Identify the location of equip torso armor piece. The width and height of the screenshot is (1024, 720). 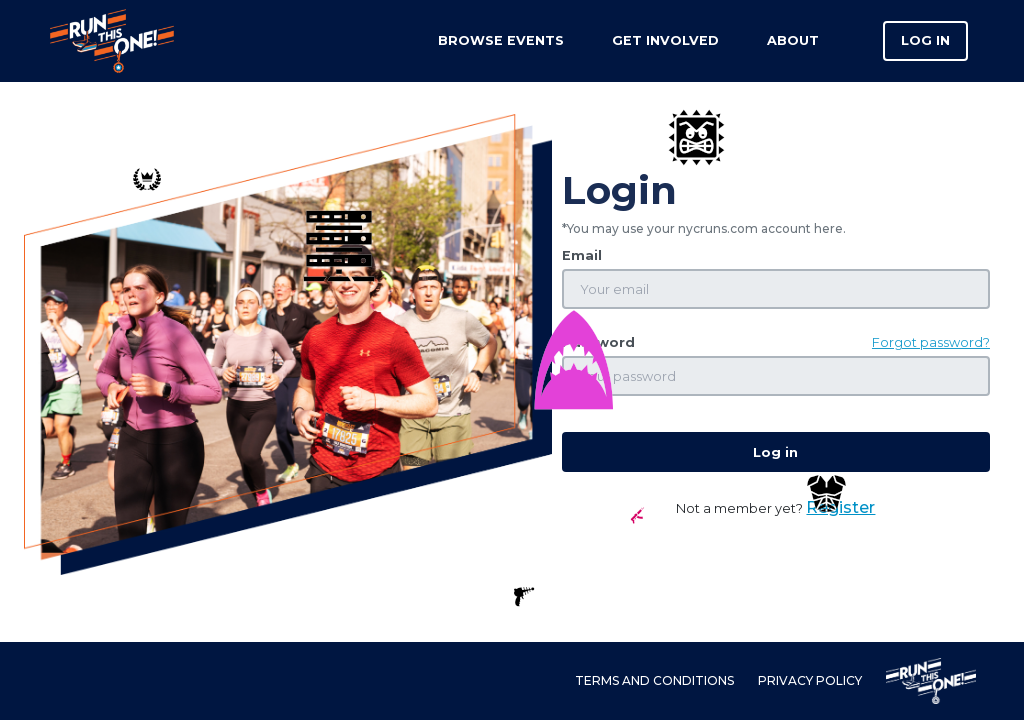
(826, 493).